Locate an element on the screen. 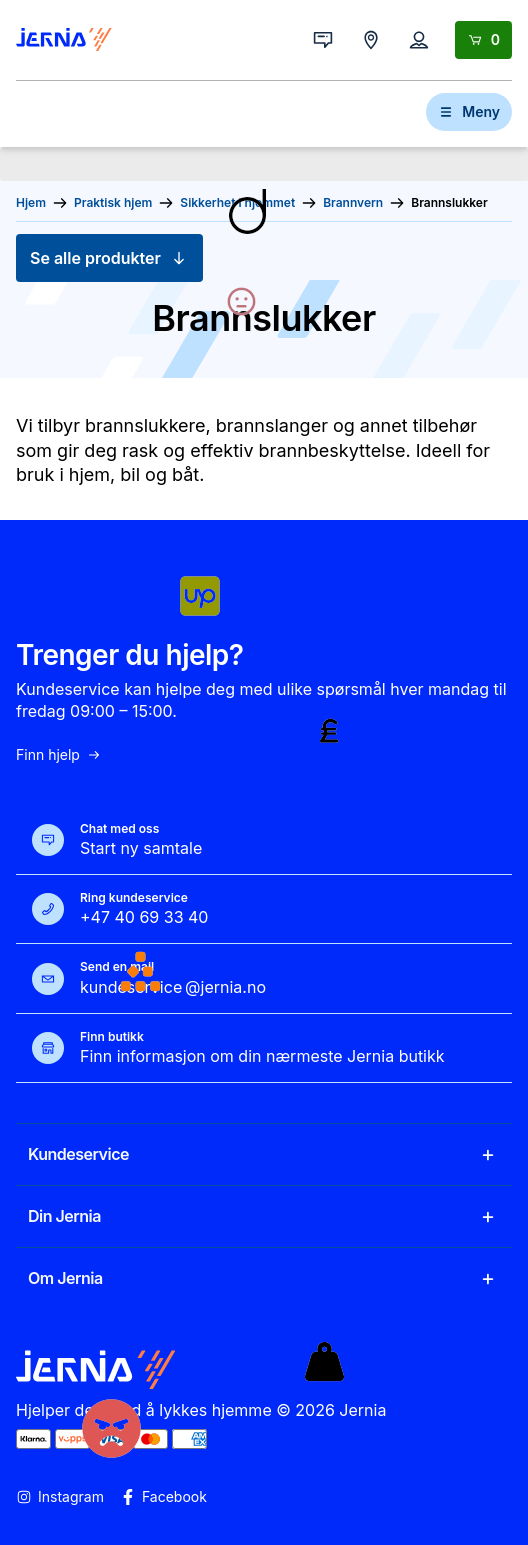  dedge app or service logo is located at coordinates (247, 211).